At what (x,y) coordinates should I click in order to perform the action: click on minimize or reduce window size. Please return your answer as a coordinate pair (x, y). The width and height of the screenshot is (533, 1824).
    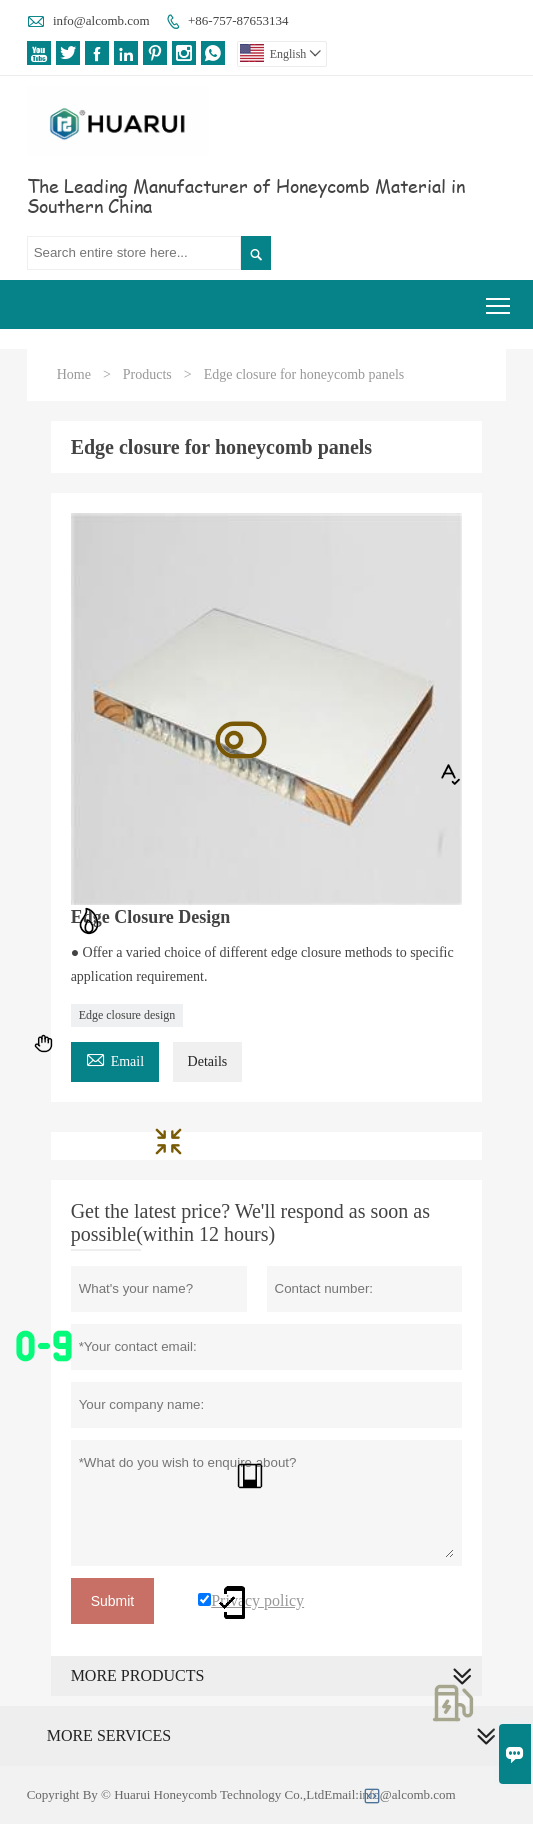
    Looking at the image, I should click on (168, 1141).